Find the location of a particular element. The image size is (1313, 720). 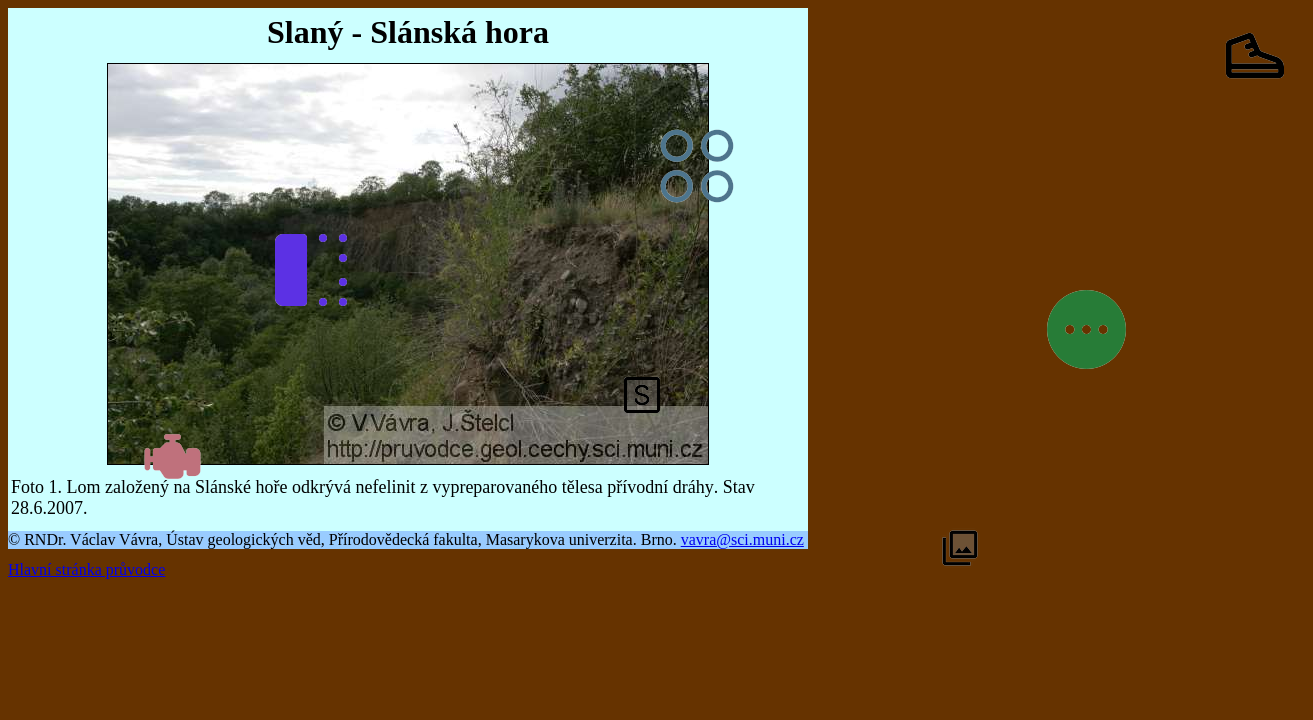

align content to the left is located at coordinates (311, 270).